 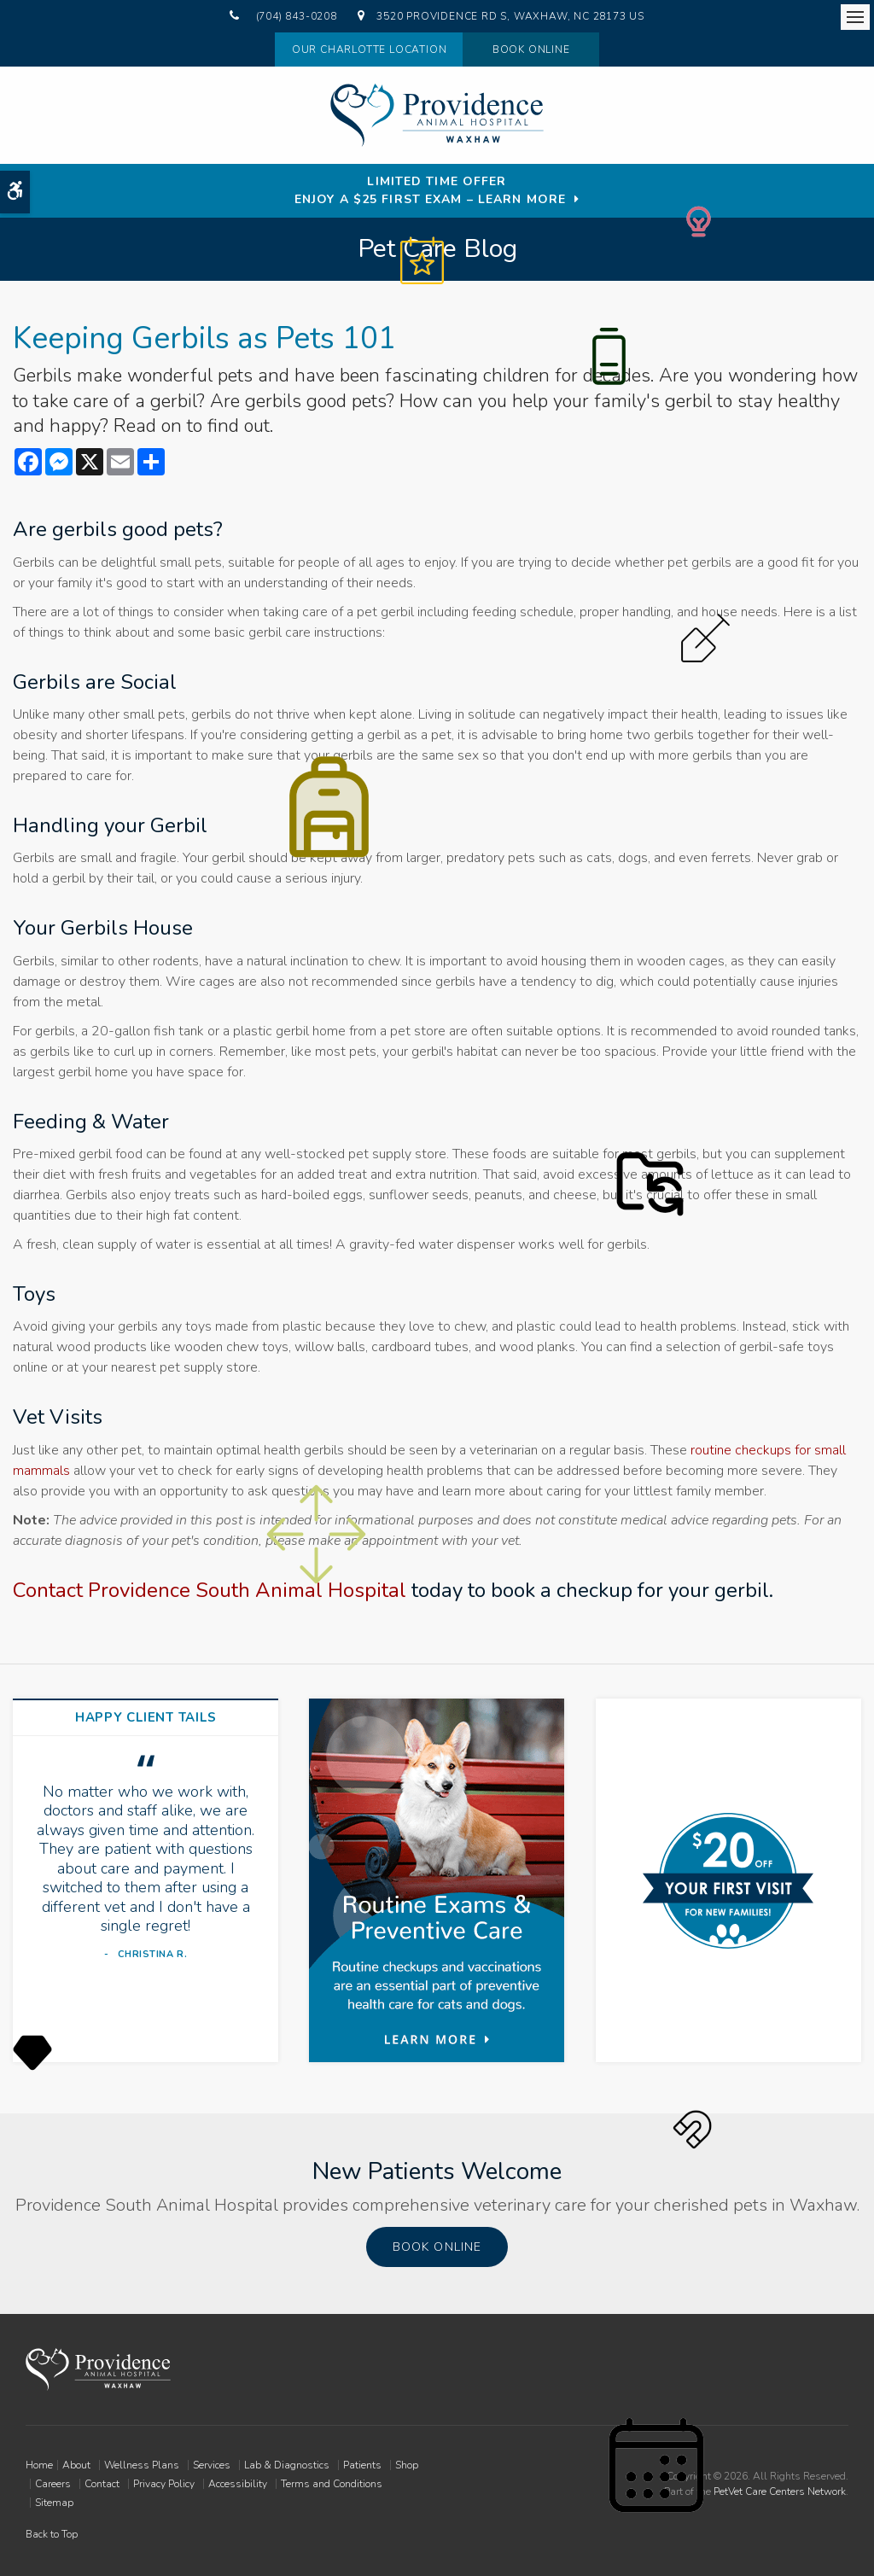 What do you see at coordinates (656, 2465) in the screenshot?
I see `view or open the calendar` at bounding box center [656, 2465].